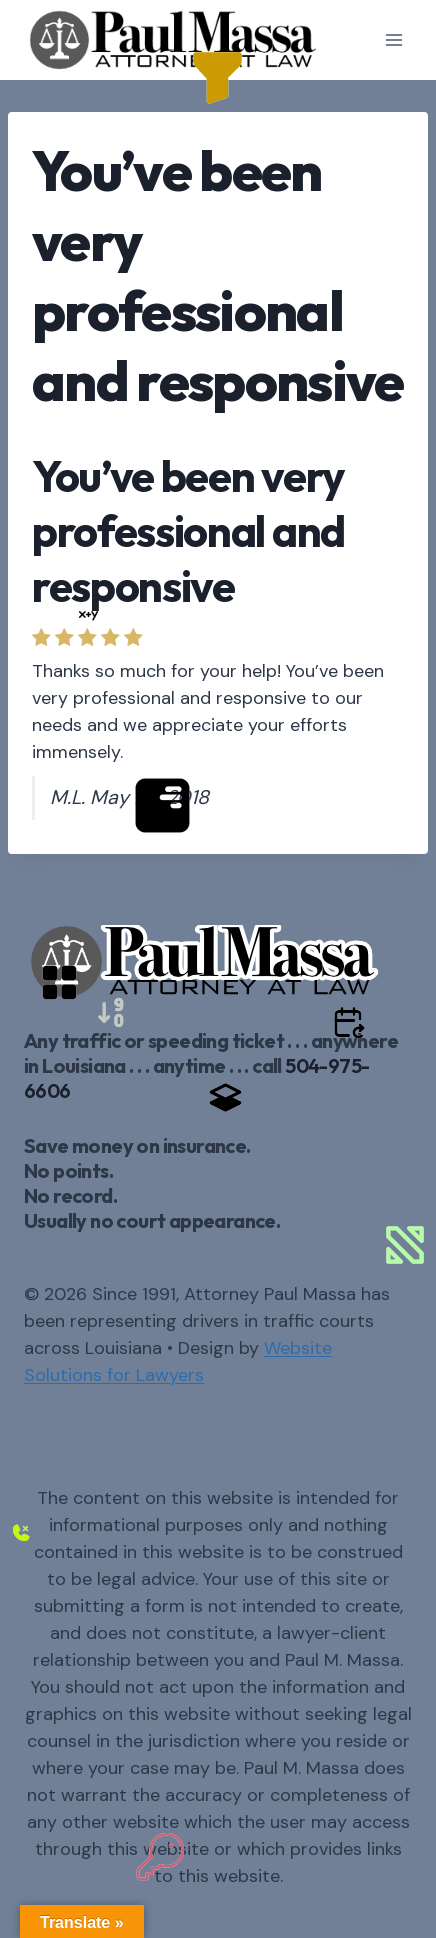 The width and height of the screenshot is (436, 1938). Describe the element at coordinates (59, 982) in the screenshot. I see `switch to grid view` at that location.